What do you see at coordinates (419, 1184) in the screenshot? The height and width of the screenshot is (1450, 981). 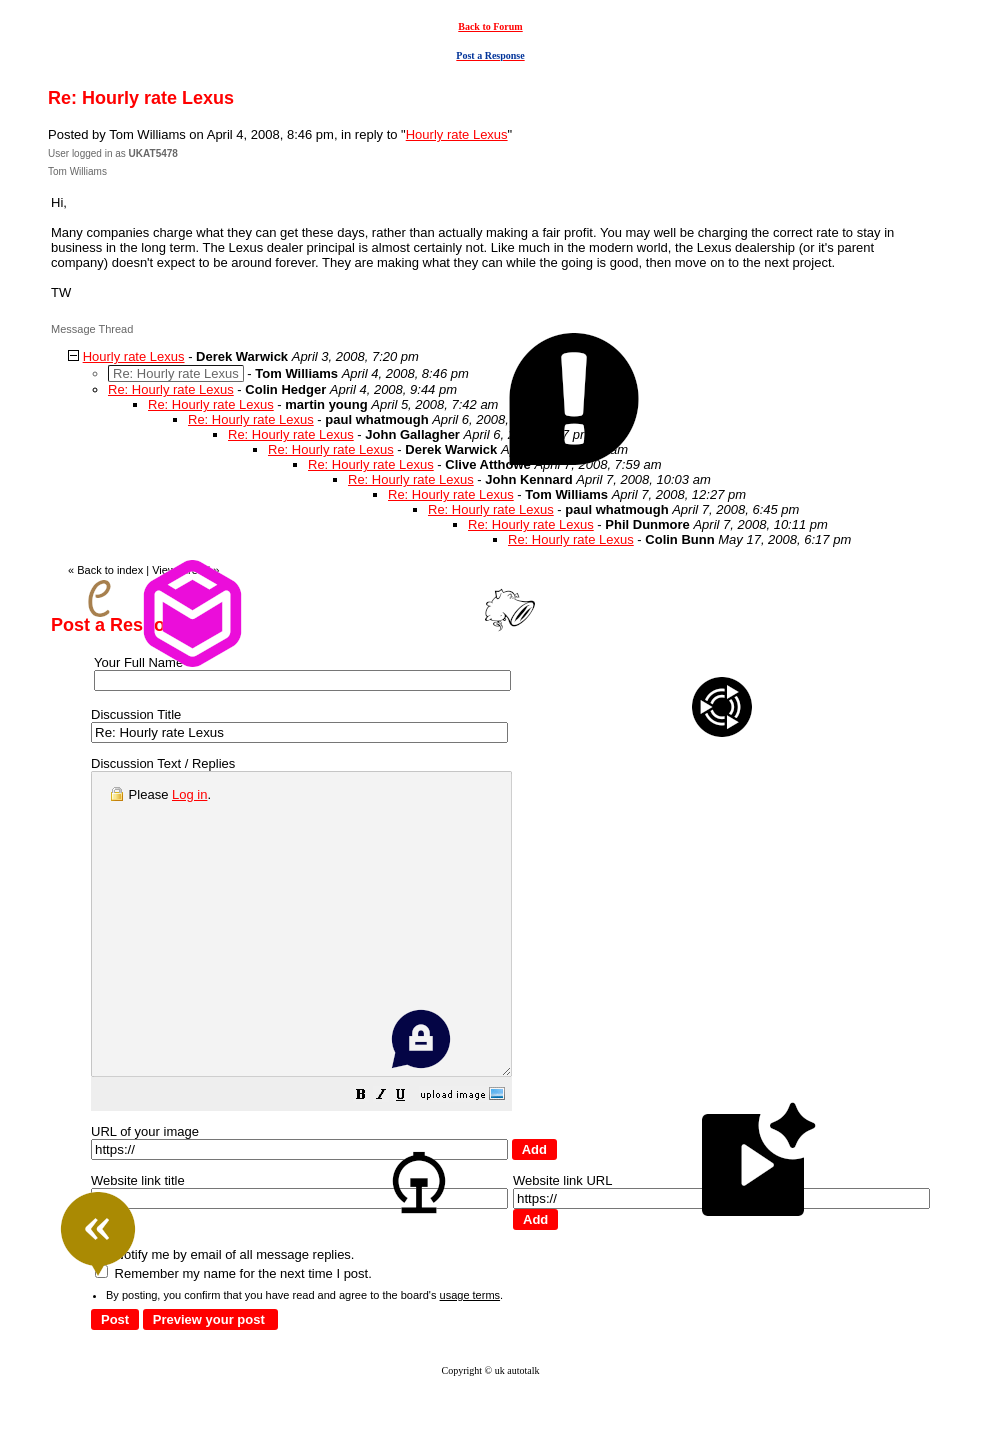 I see `china railway logo` at bounding box center [419, 1184].